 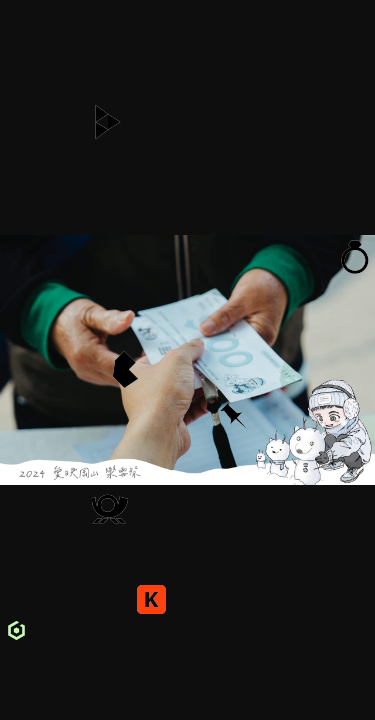 What do you see at coordinates (16, 630) in the screenshot?
I see `babylon.js official logo` at bounding box center [16, 630].